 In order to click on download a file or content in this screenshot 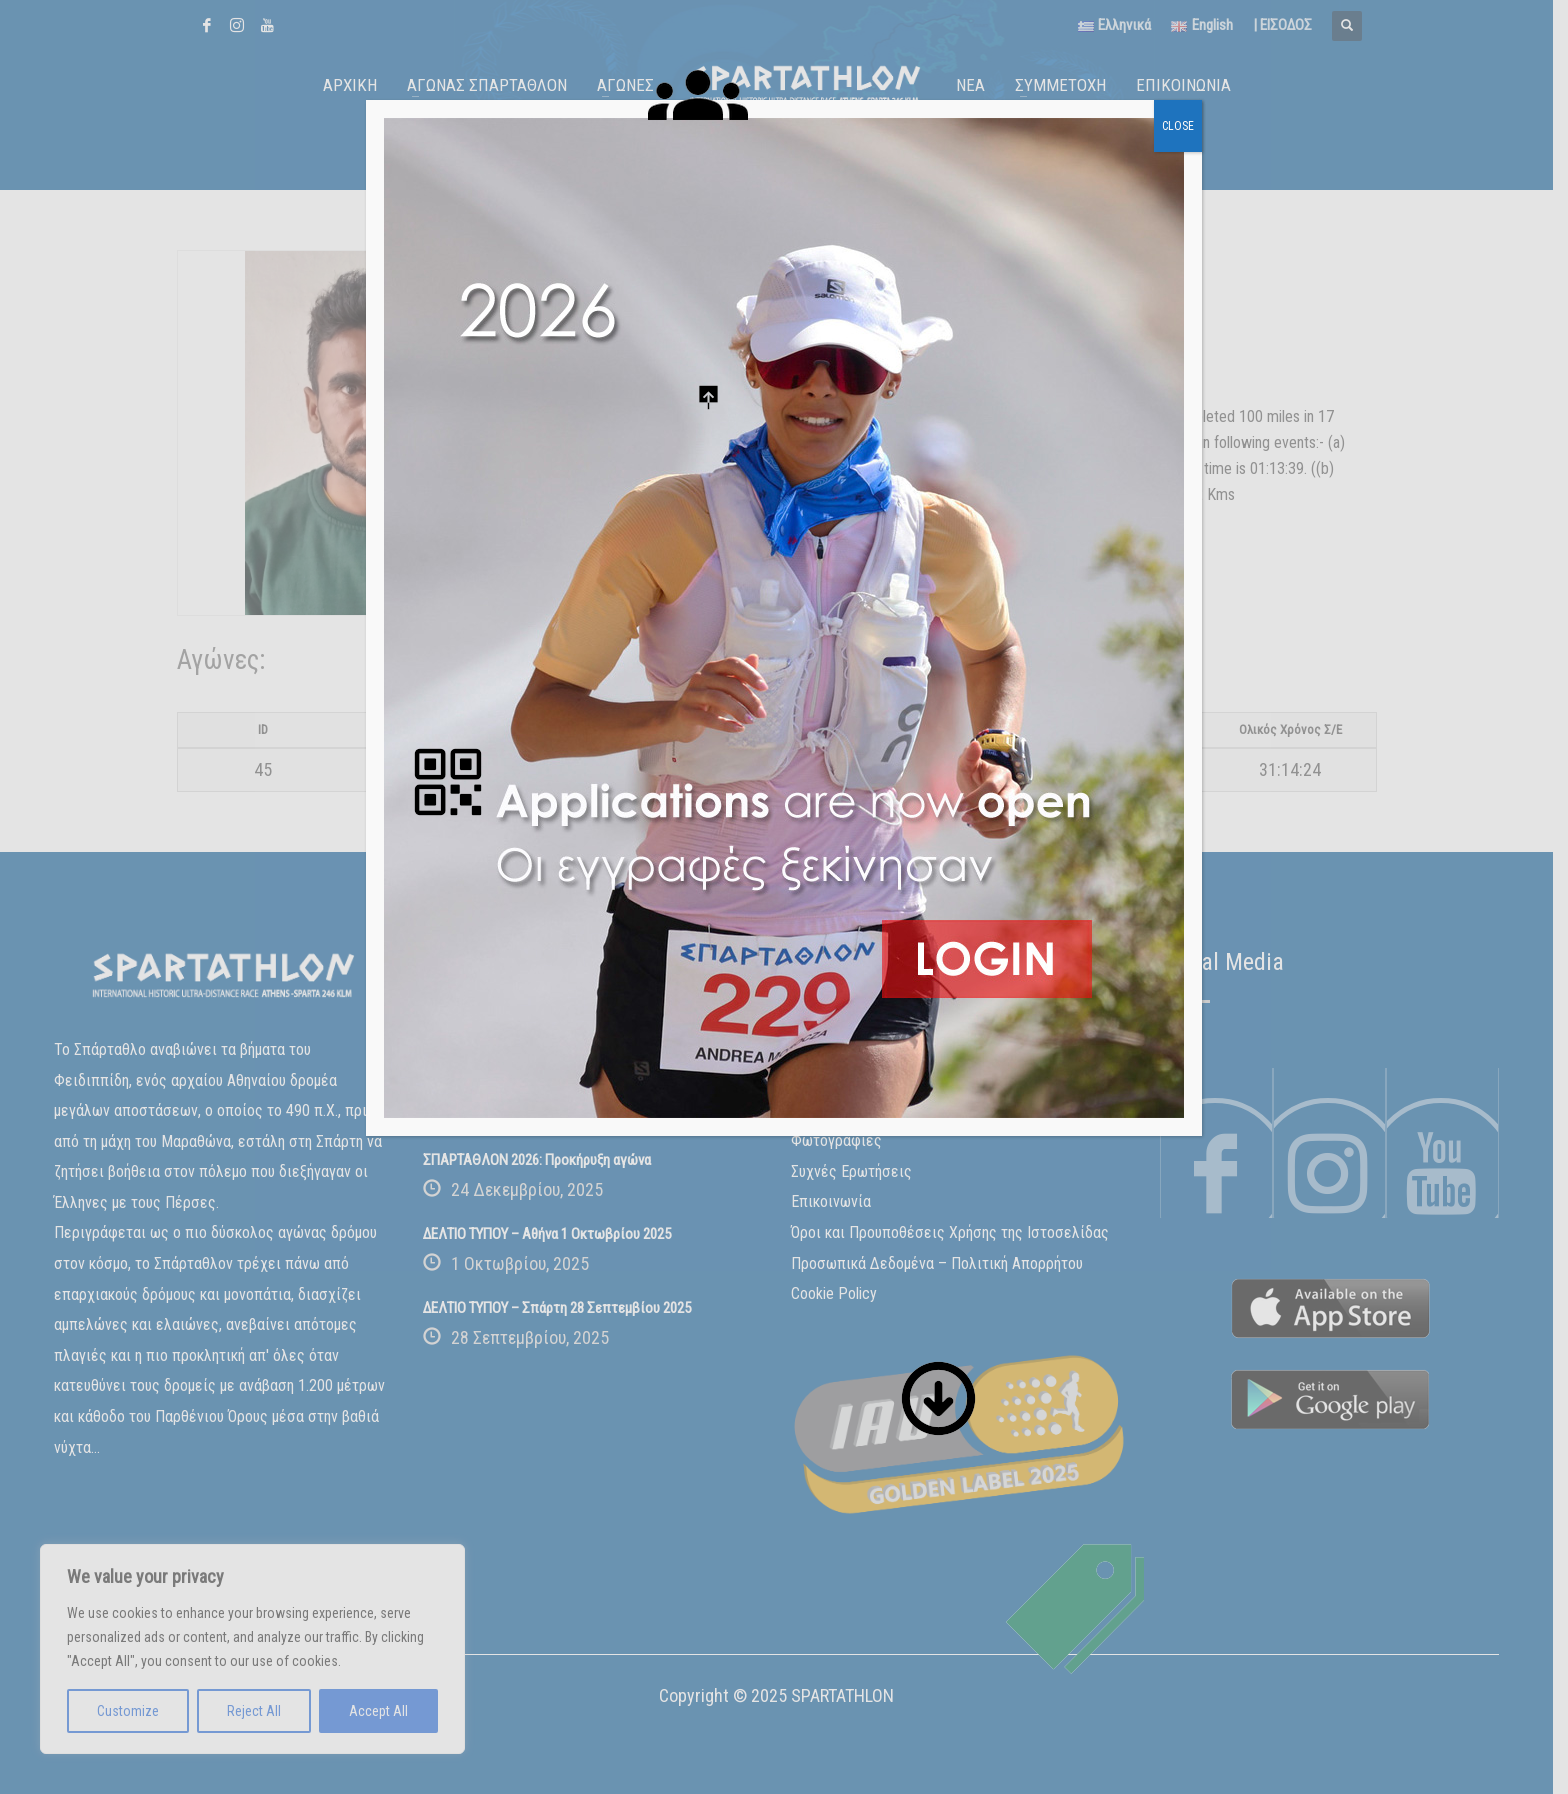, I will do `click(938, 1398)`.